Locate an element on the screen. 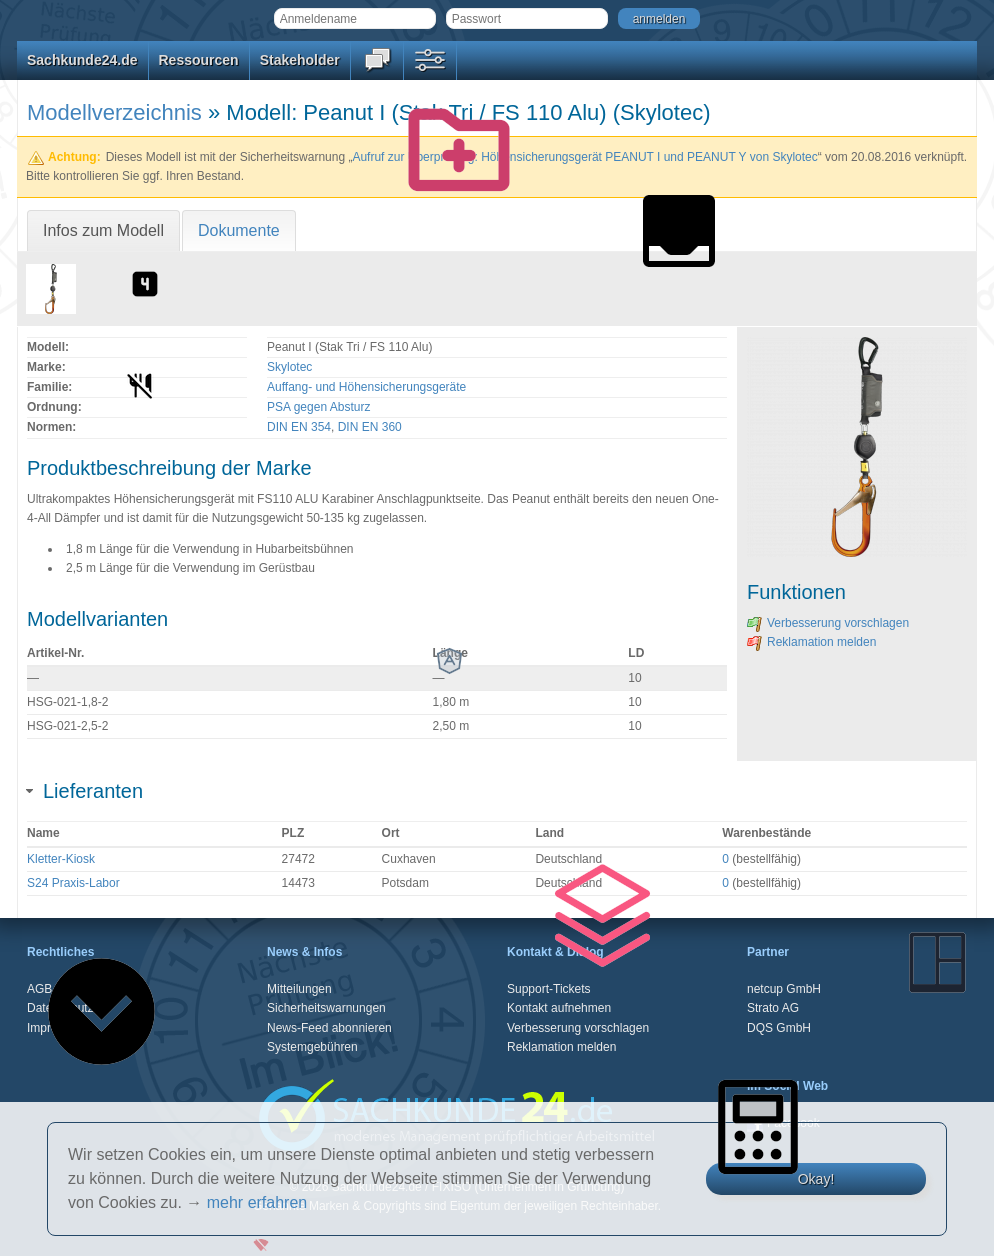 This screenshot has width=994, height=1256. indicates no food or meals available is located at coordinates (140, 385).